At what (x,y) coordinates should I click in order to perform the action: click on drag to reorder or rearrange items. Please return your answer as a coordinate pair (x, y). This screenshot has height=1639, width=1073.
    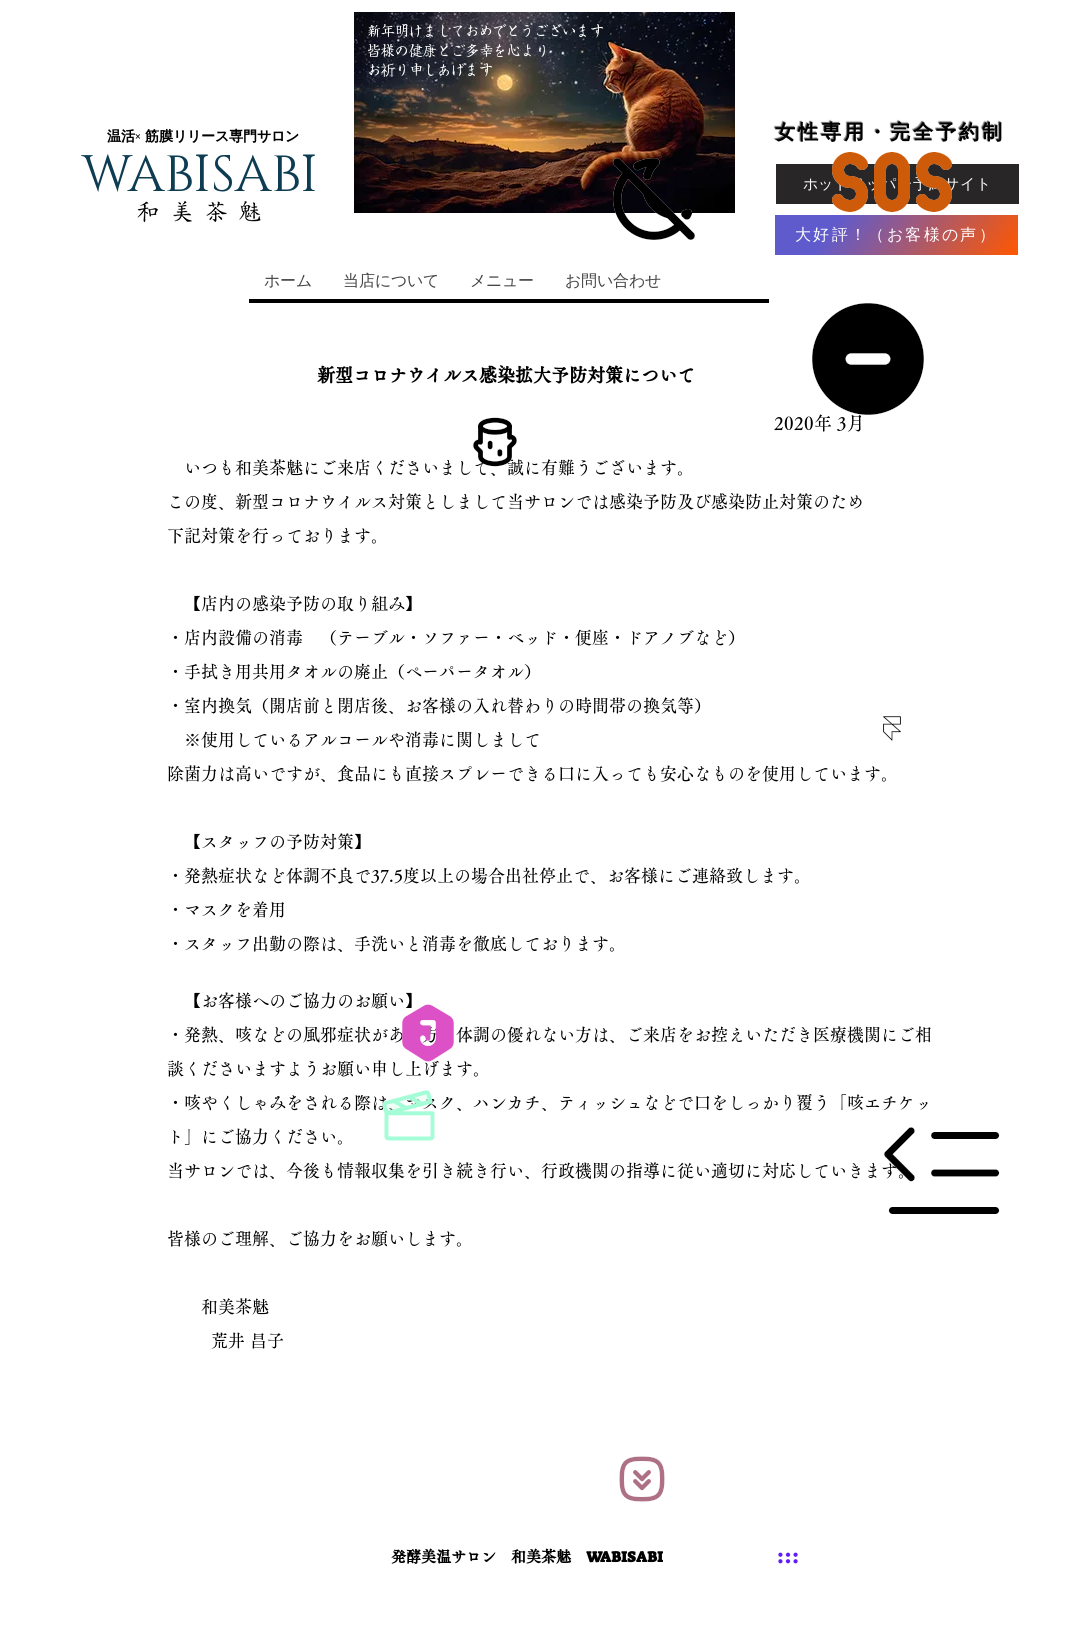
    Looking at the image, I should click on (788, 1558).